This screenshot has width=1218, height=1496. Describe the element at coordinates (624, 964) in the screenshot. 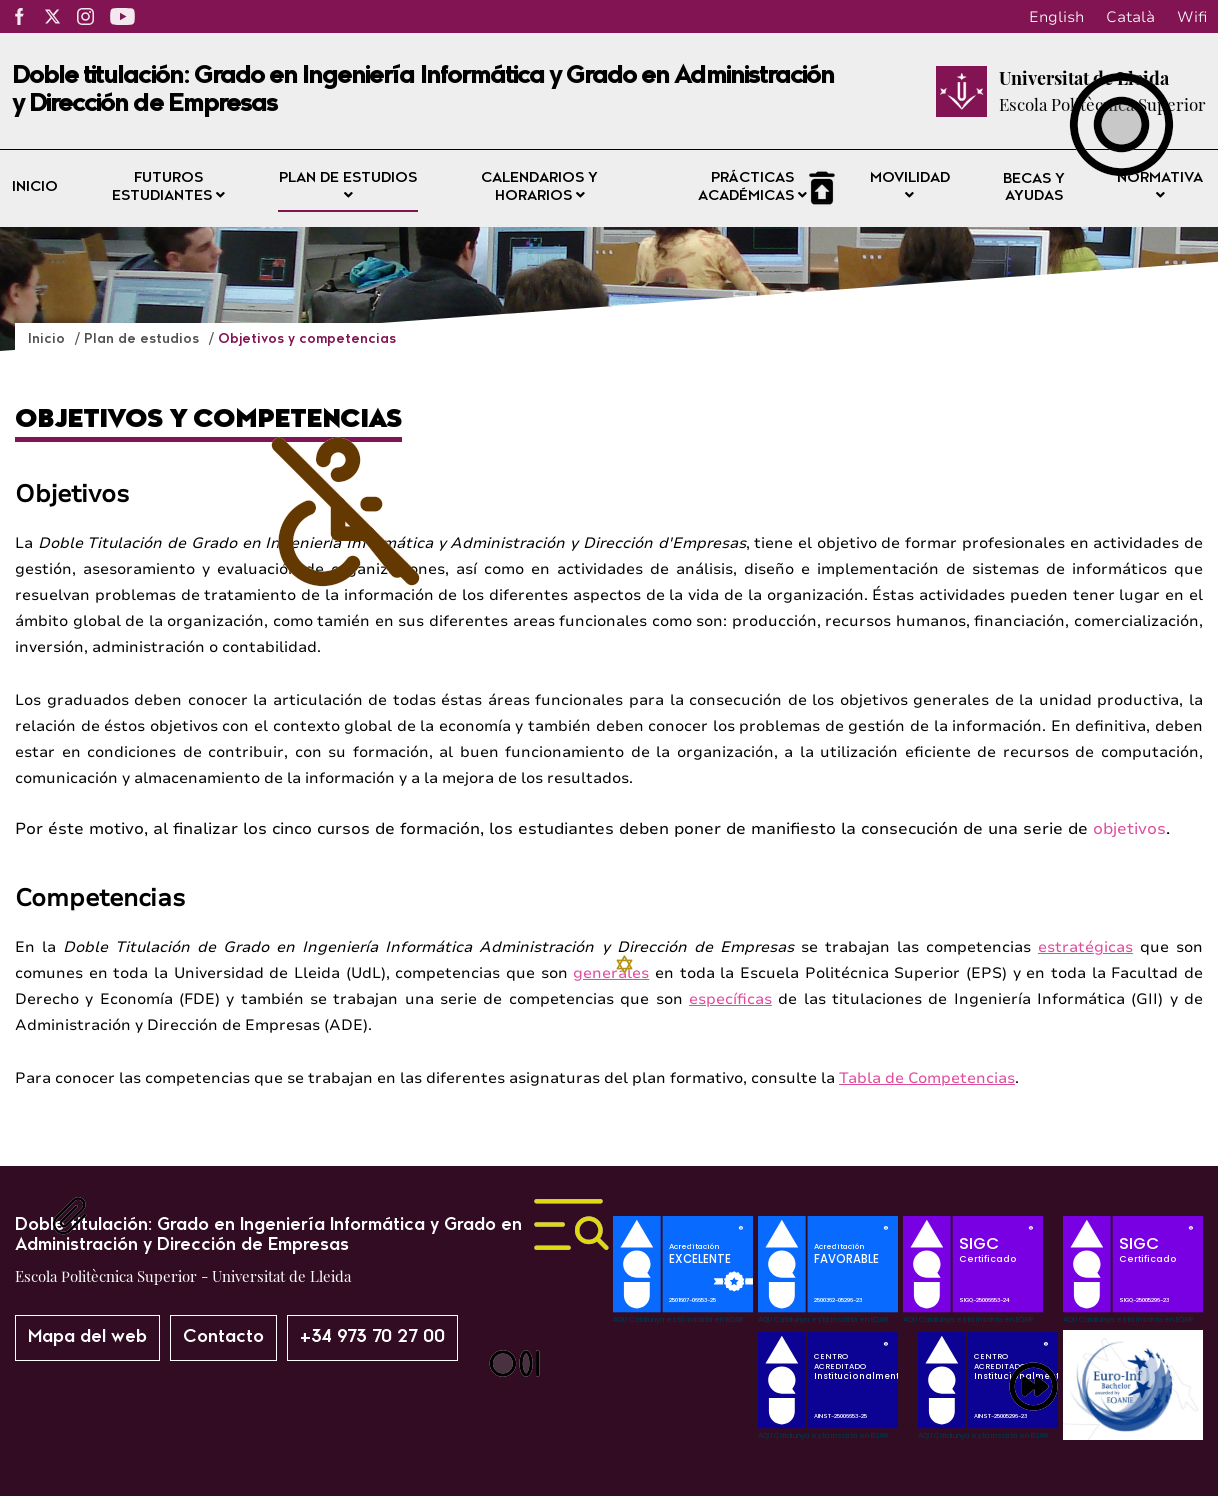

I see `indicates jewish religious content or services` at that location.